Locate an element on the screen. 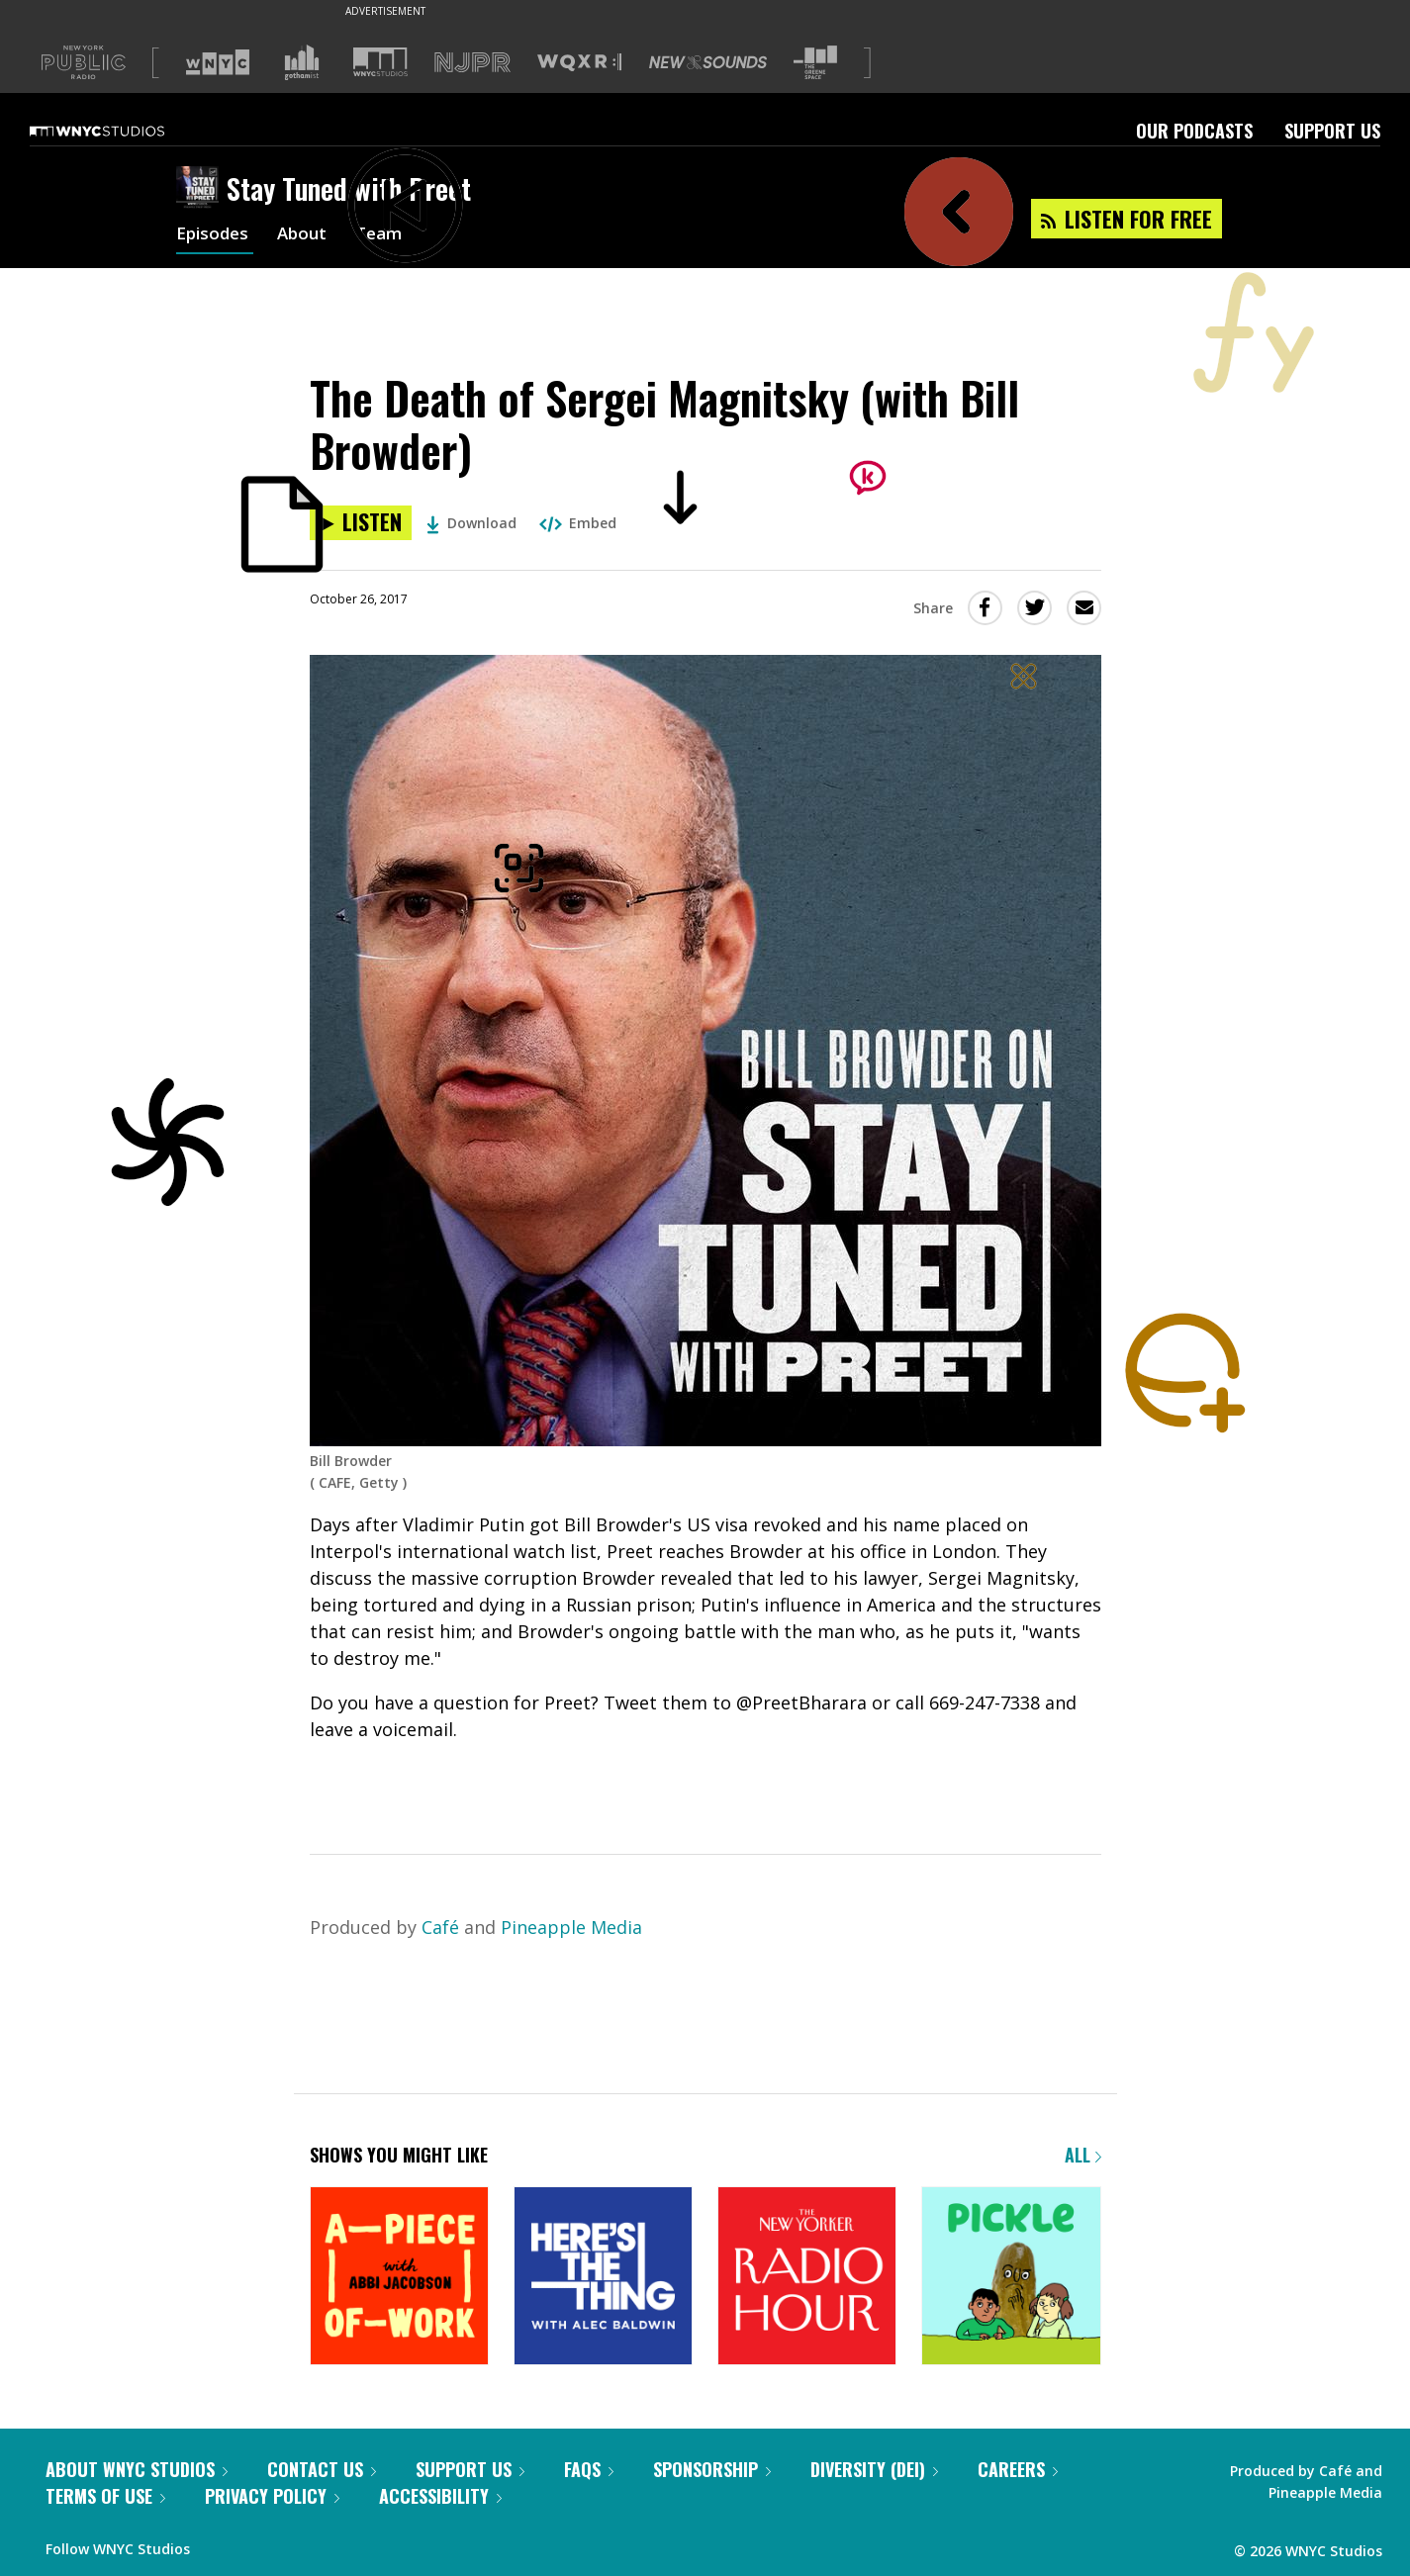 The width and height of the screenshot is (1410, 2576). go back to the previous screen is located at coordinates (959, 212).